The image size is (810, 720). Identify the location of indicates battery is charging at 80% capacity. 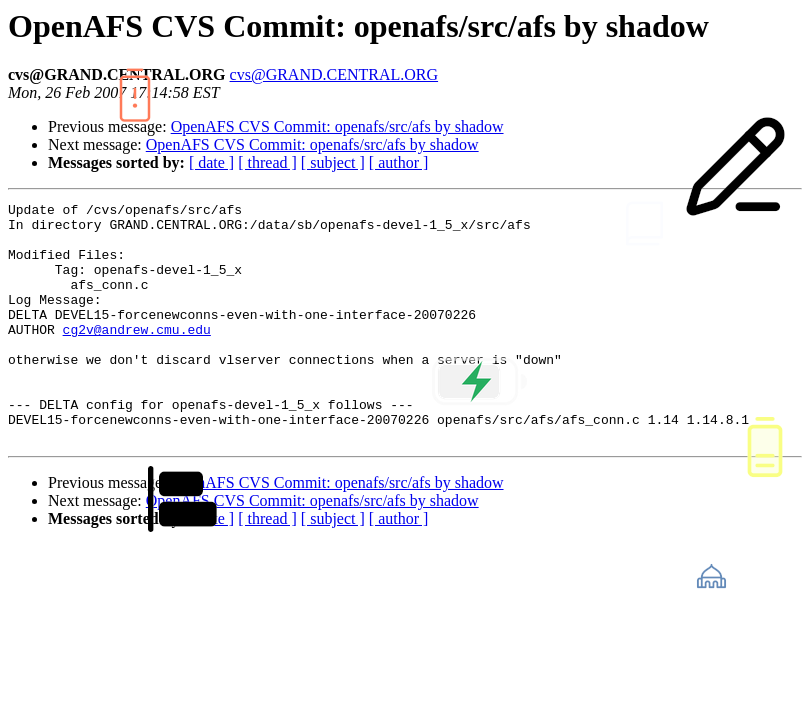
(479, 381).